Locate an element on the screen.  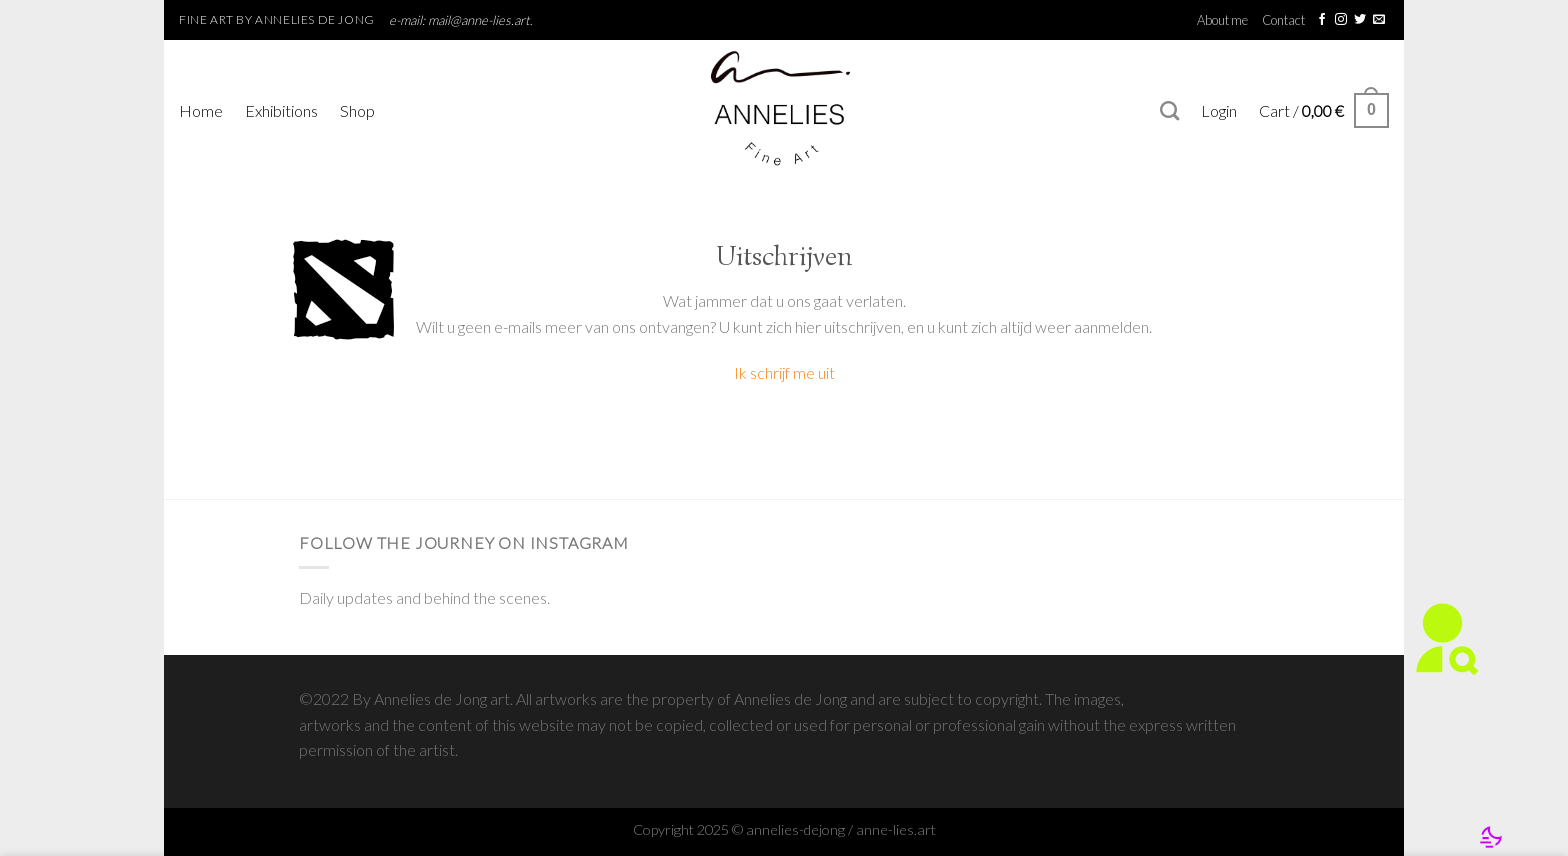
search for a user or contact is located at coordinates (1442, 639).